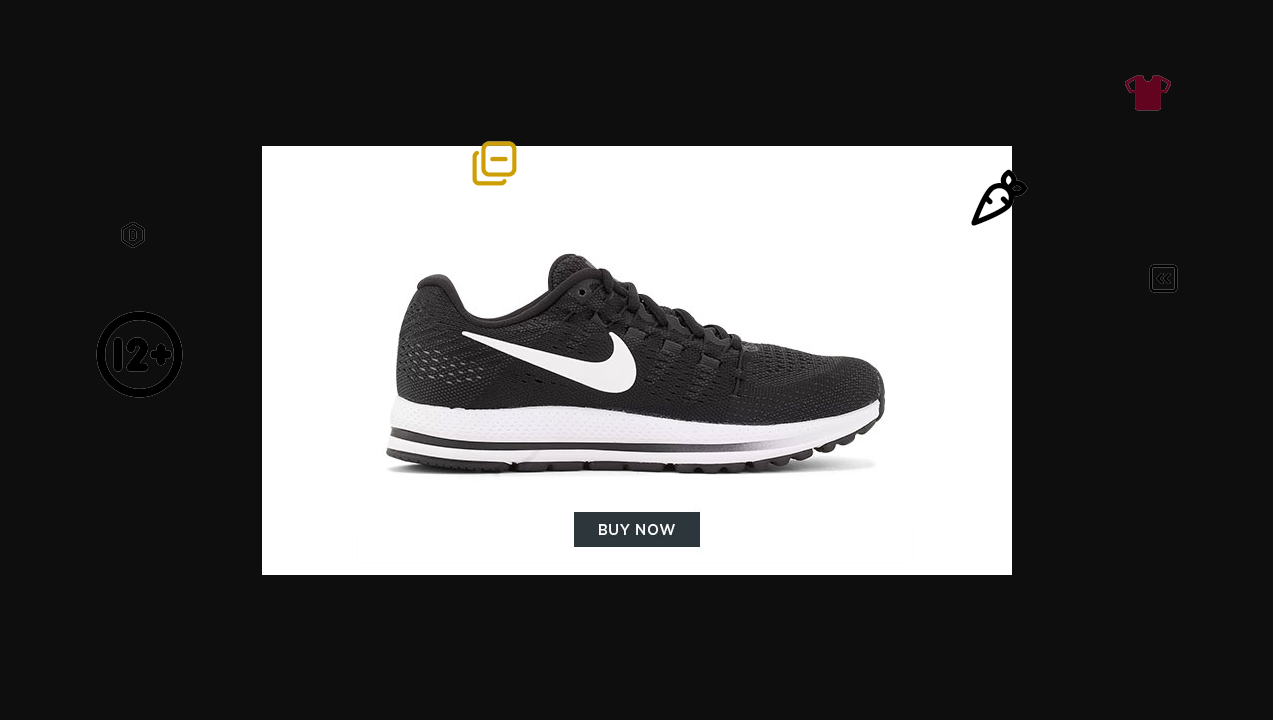 The width and height of the screenshot is (1273, 720). What do you see at coordinates (139, 354) in the screenshot?
I see `indicates content rated for ages 12 and older` at bounding box center [139, 354].